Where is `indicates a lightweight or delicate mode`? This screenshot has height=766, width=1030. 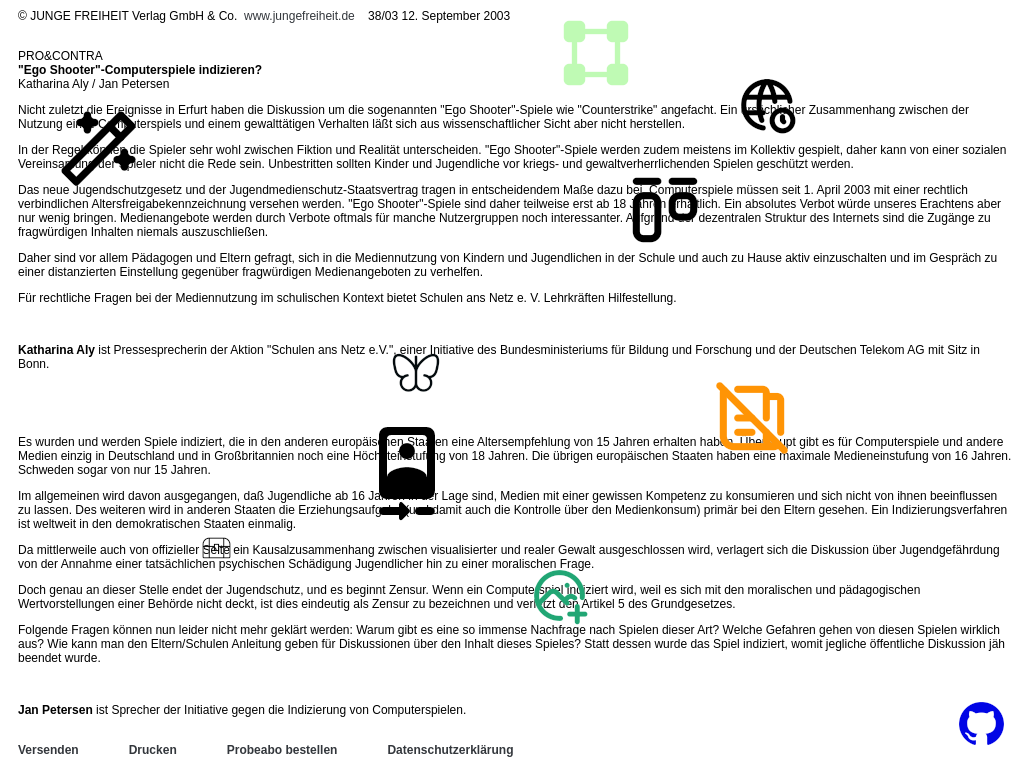 indicates a lightweight or delicate mode is located at coordinates (416, 372).